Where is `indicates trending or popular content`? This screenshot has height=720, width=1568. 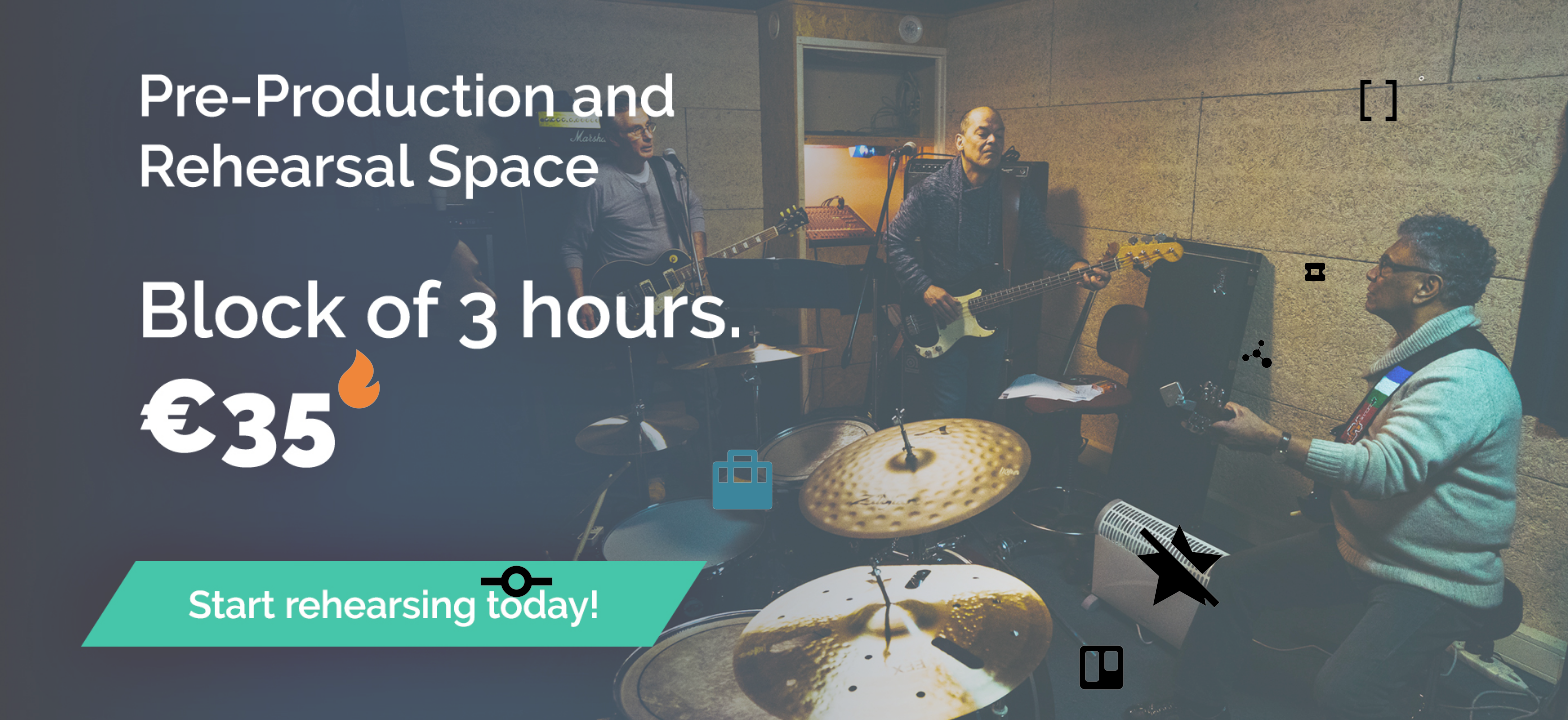 indicates trending or popular content is located at coordinates (359, 378).